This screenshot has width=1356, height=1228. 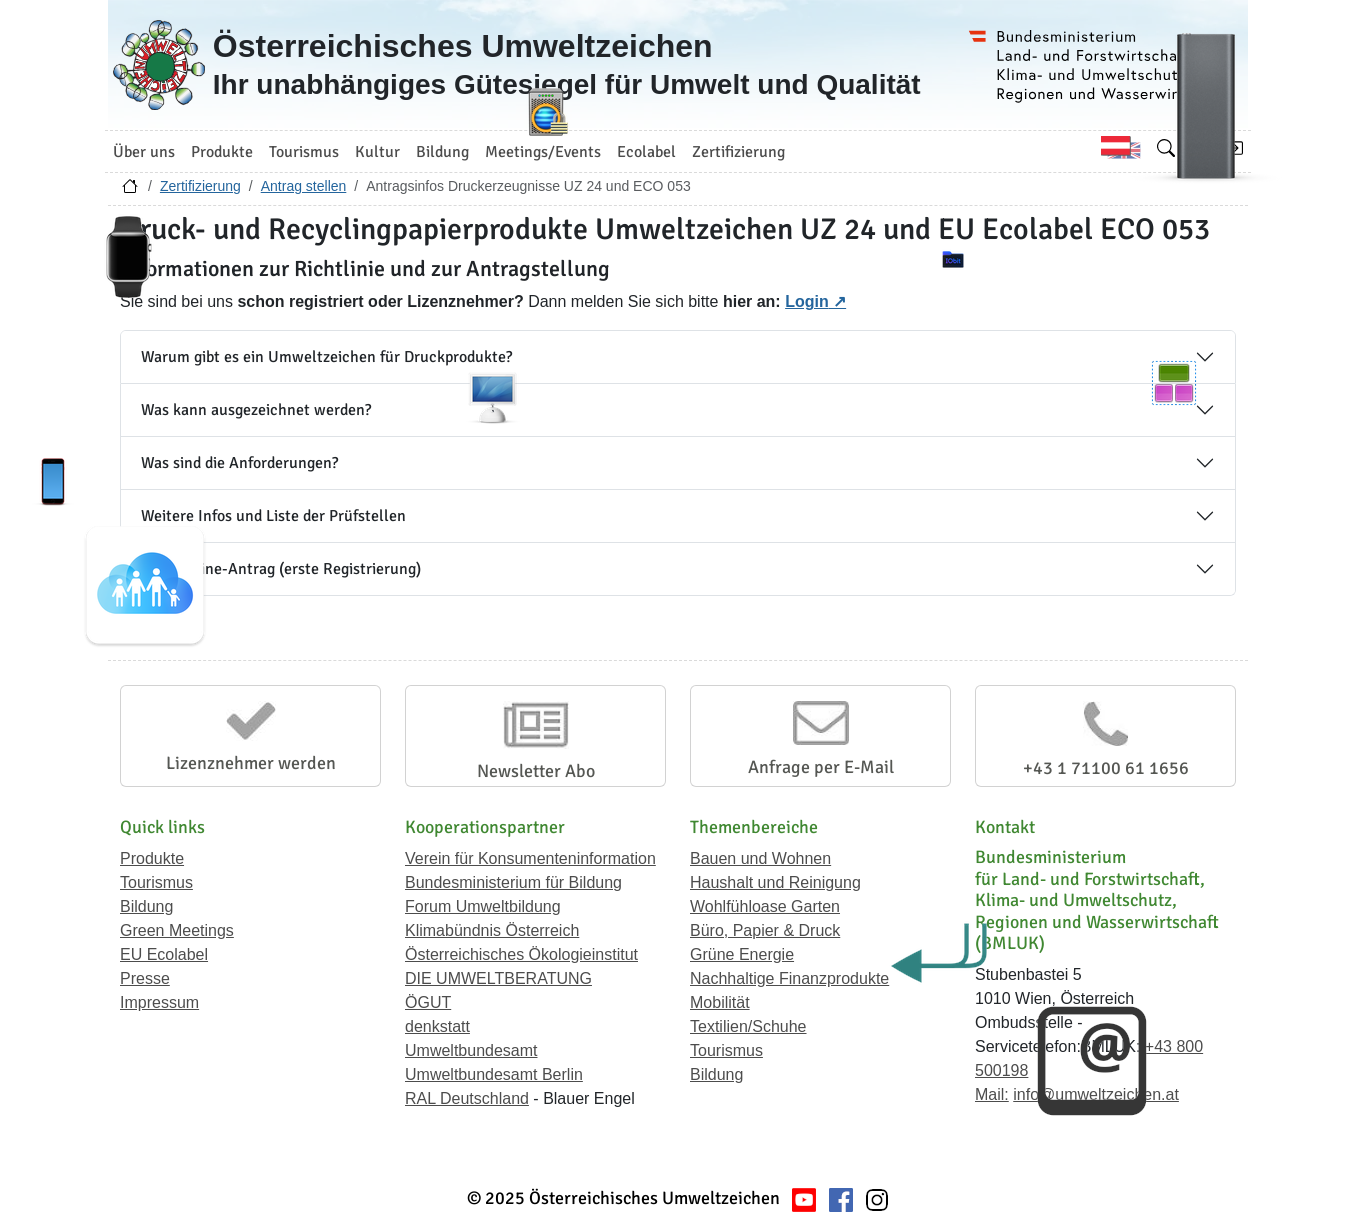 What do you see at coordinates (492, 395) in the screenshot?
I see `indicates an iMac G4 device in system settings` at bounding box center [492, 395].